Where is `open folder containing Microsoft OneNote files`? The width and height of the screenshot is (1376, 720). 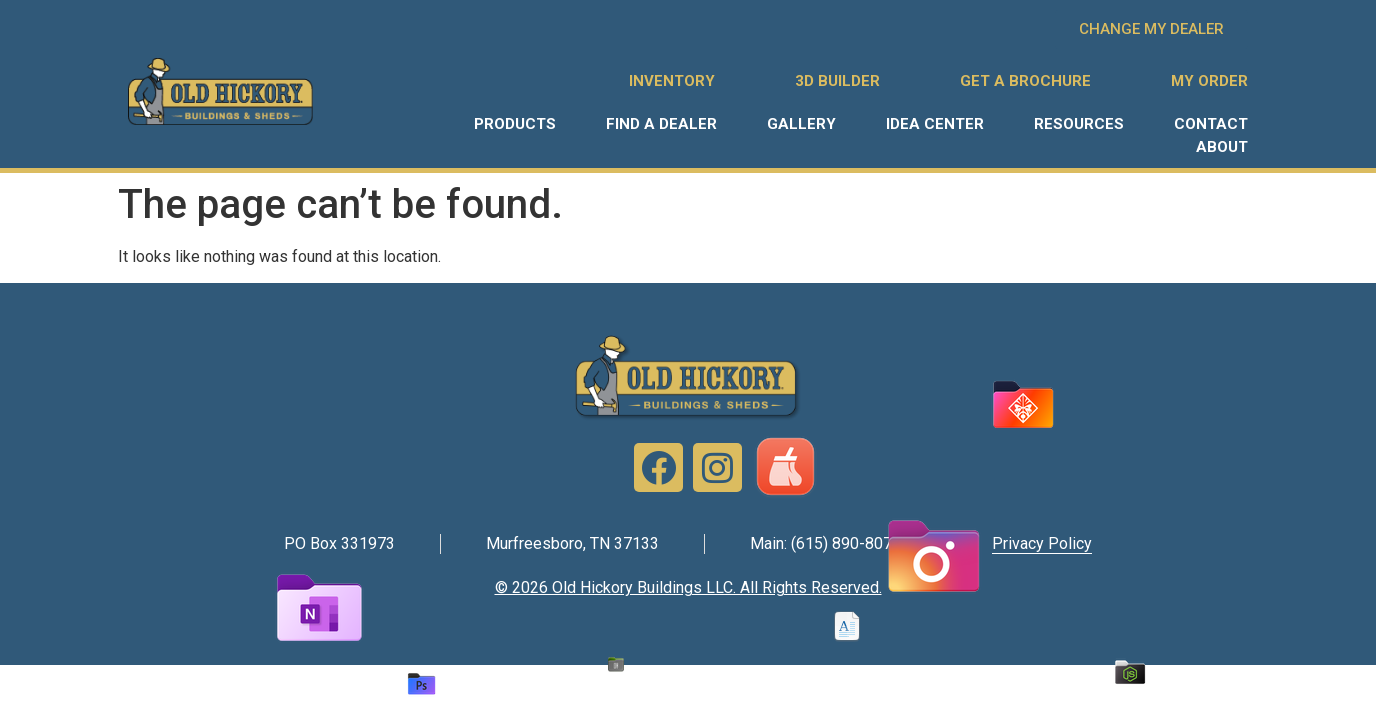
open folder containing Microsoft OneNote files is located at coordinates (319, 610).